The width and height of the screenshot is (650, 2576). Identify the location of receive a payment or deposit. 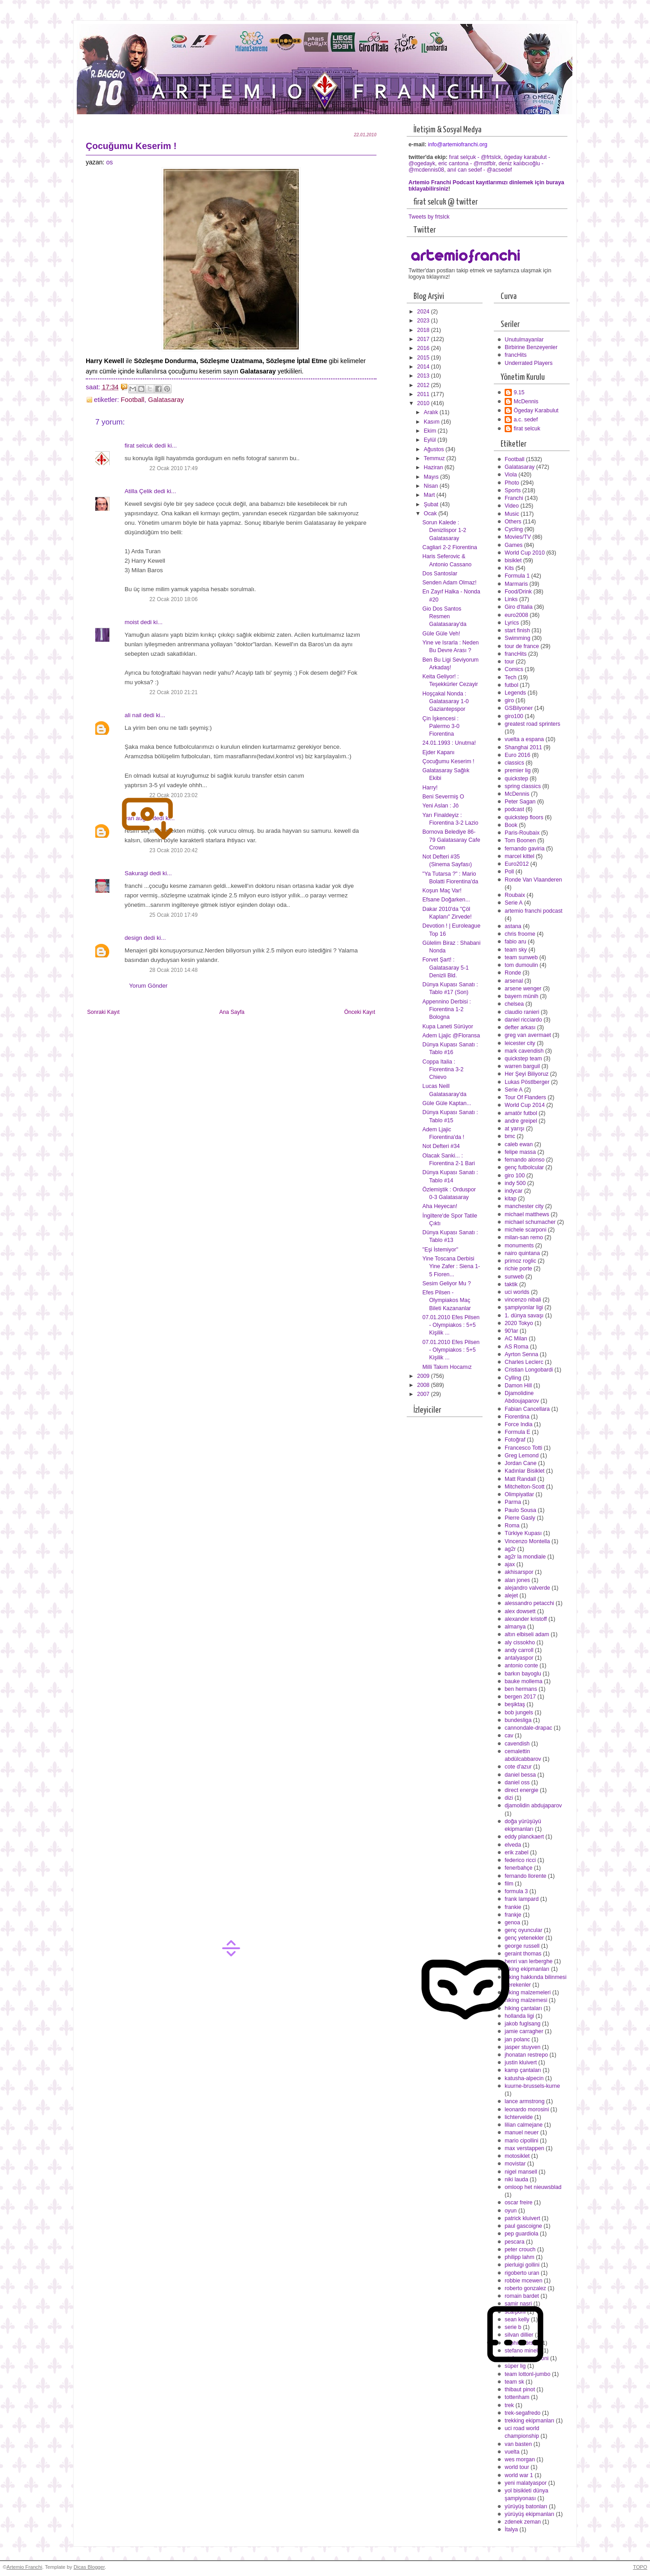
(147, 814).